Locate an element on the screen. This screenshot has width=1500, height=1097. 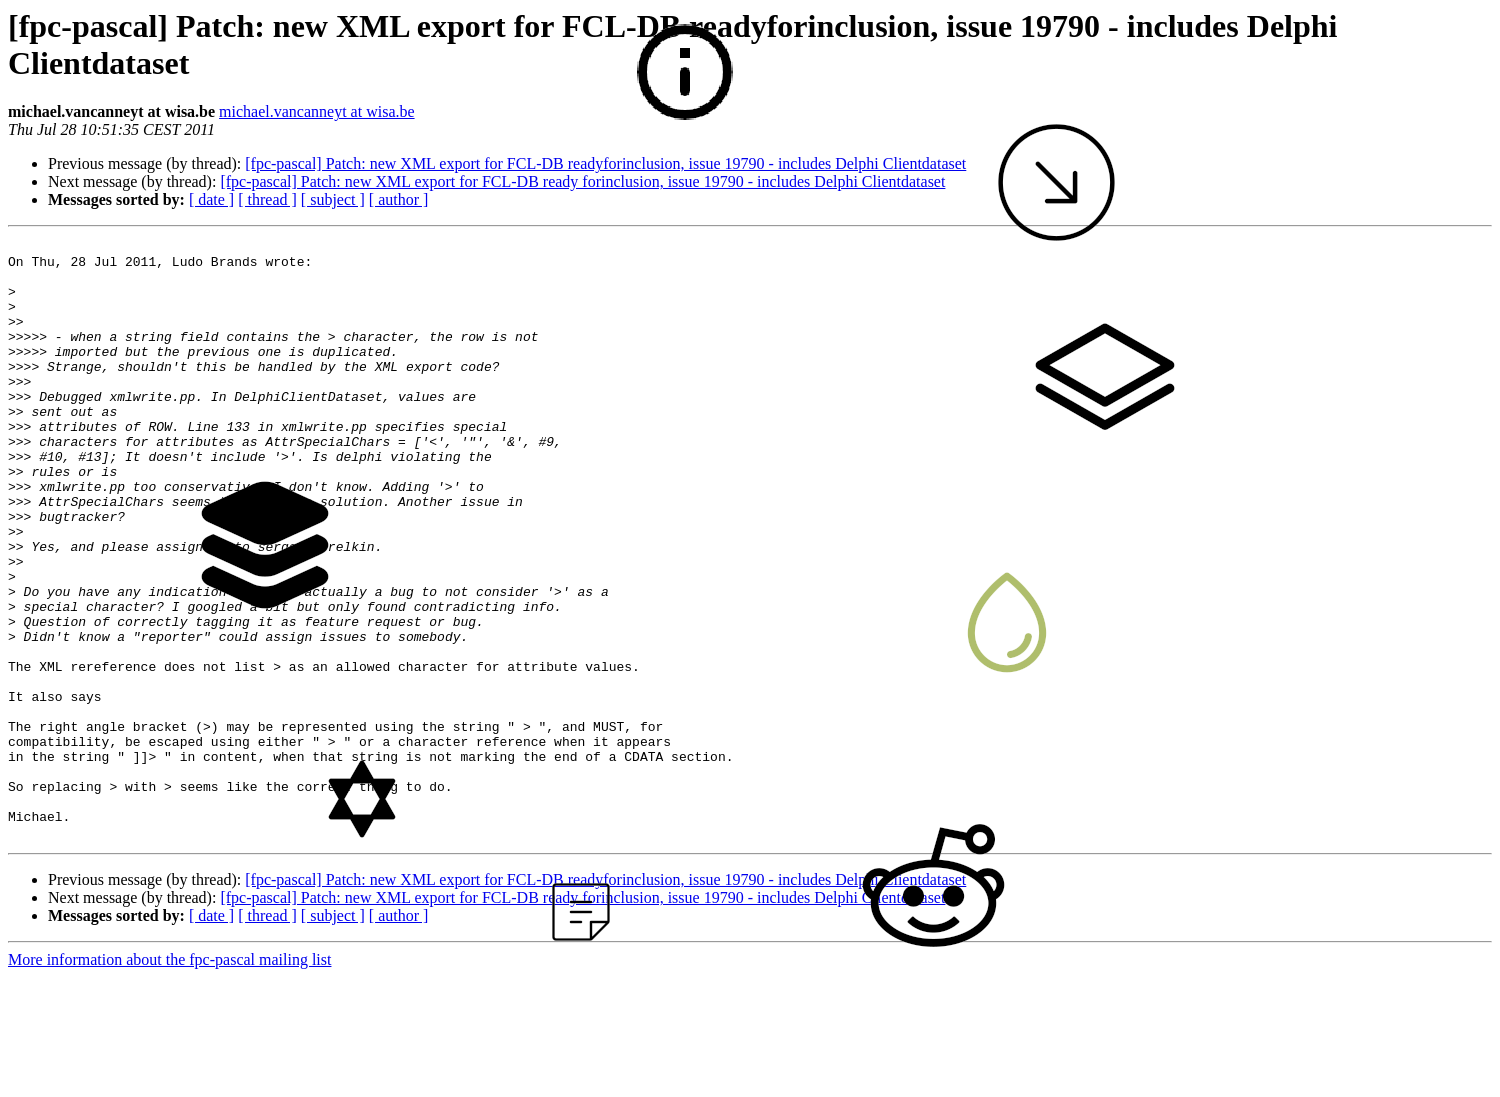
create a new note is located at coordinates (581, 912).